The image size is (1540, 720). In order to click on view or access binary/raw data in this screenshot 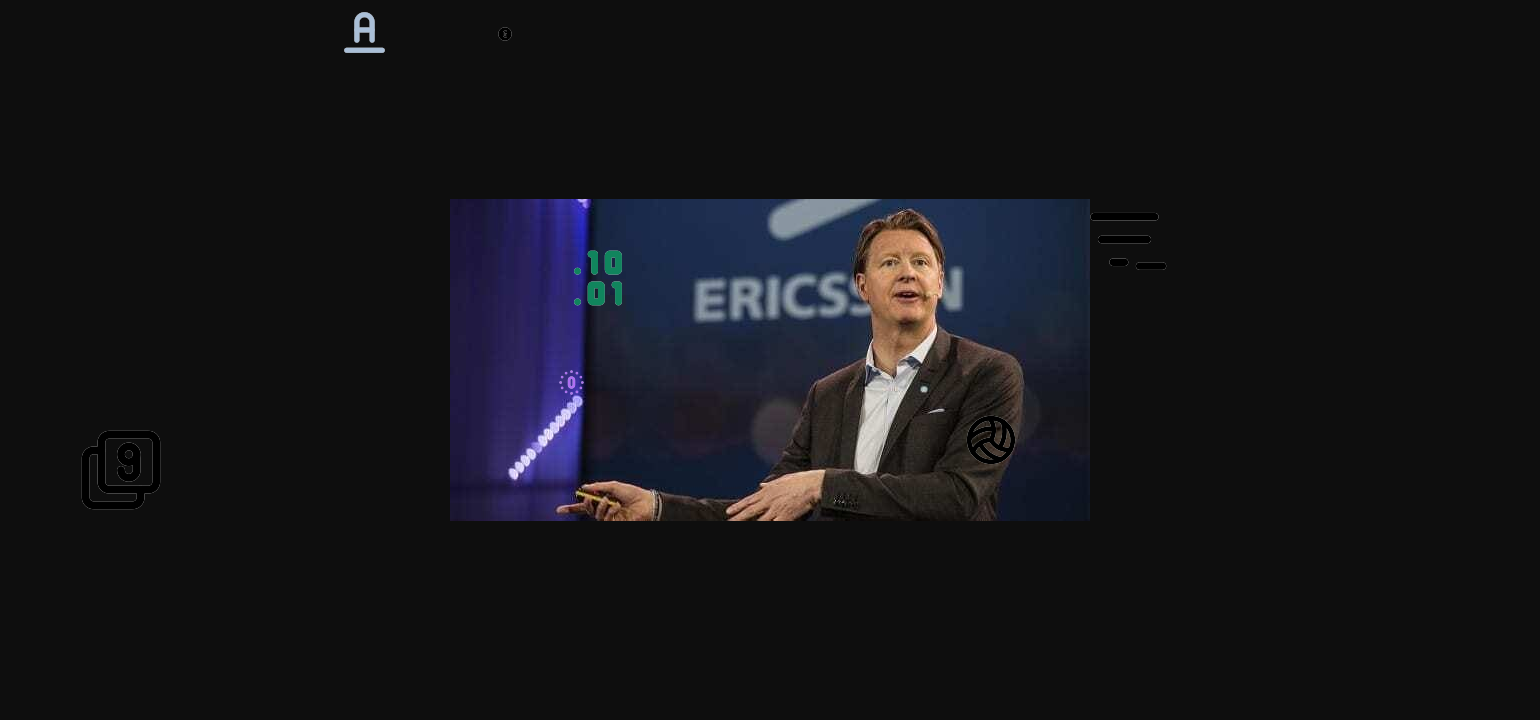, I will do `click(598, 278)`.